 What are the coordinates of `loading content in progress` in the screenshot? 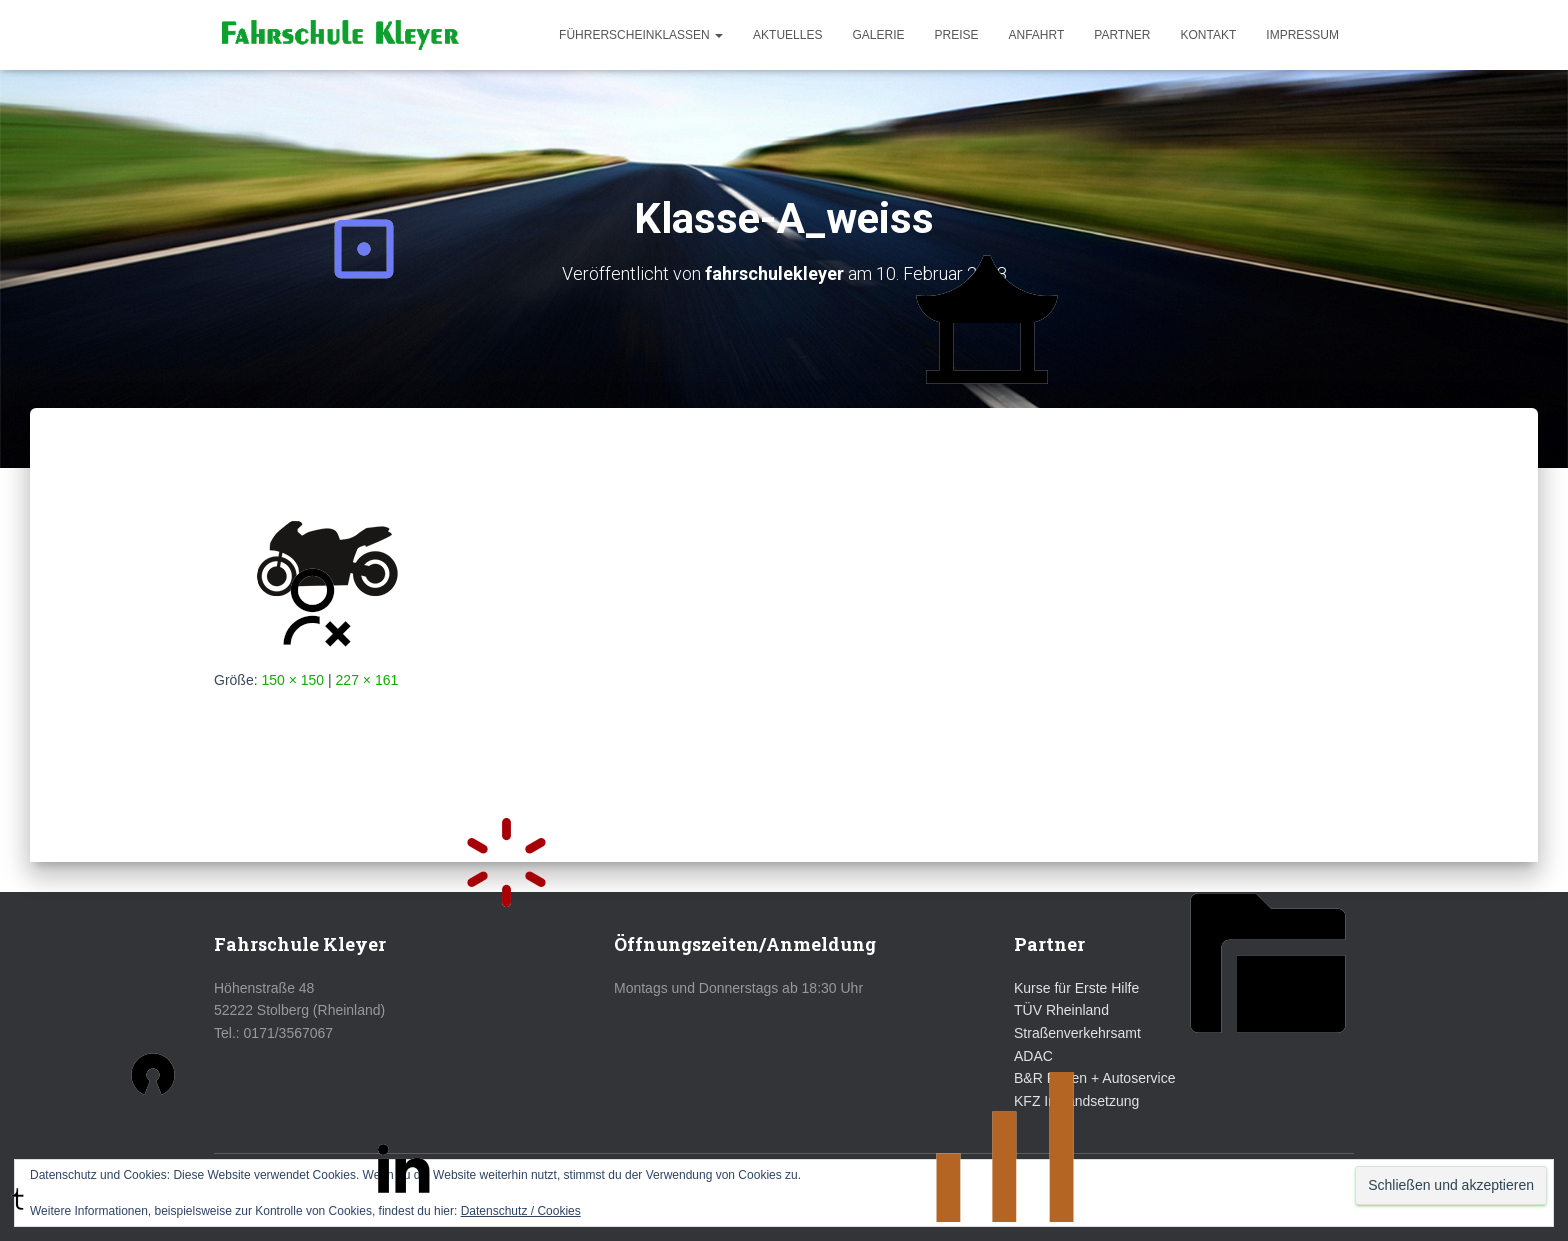 It's located at (506, 862).